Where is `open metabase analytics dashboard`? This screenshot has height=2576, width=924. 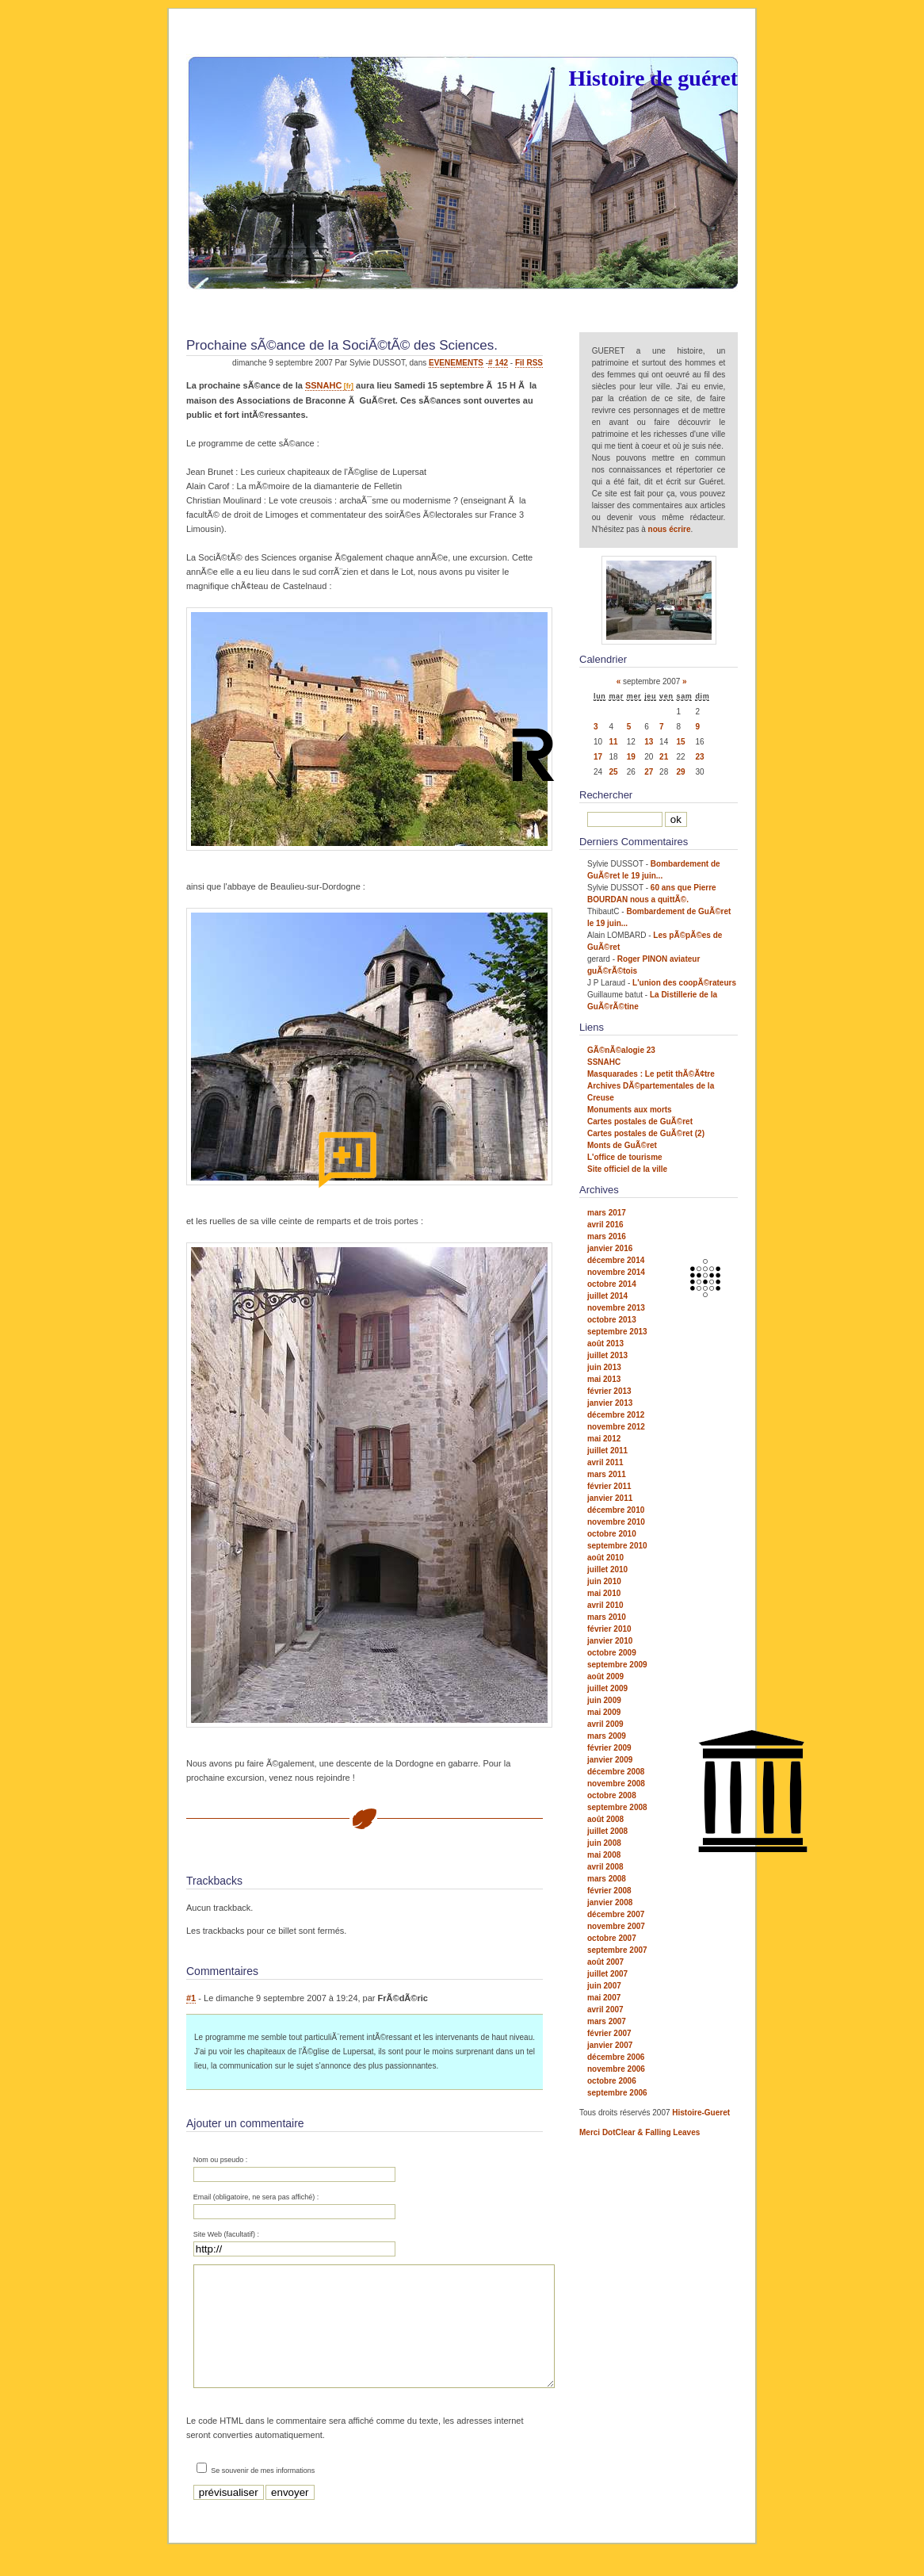
open metabase analytics dashboard is located at coordinates (705, 1278).